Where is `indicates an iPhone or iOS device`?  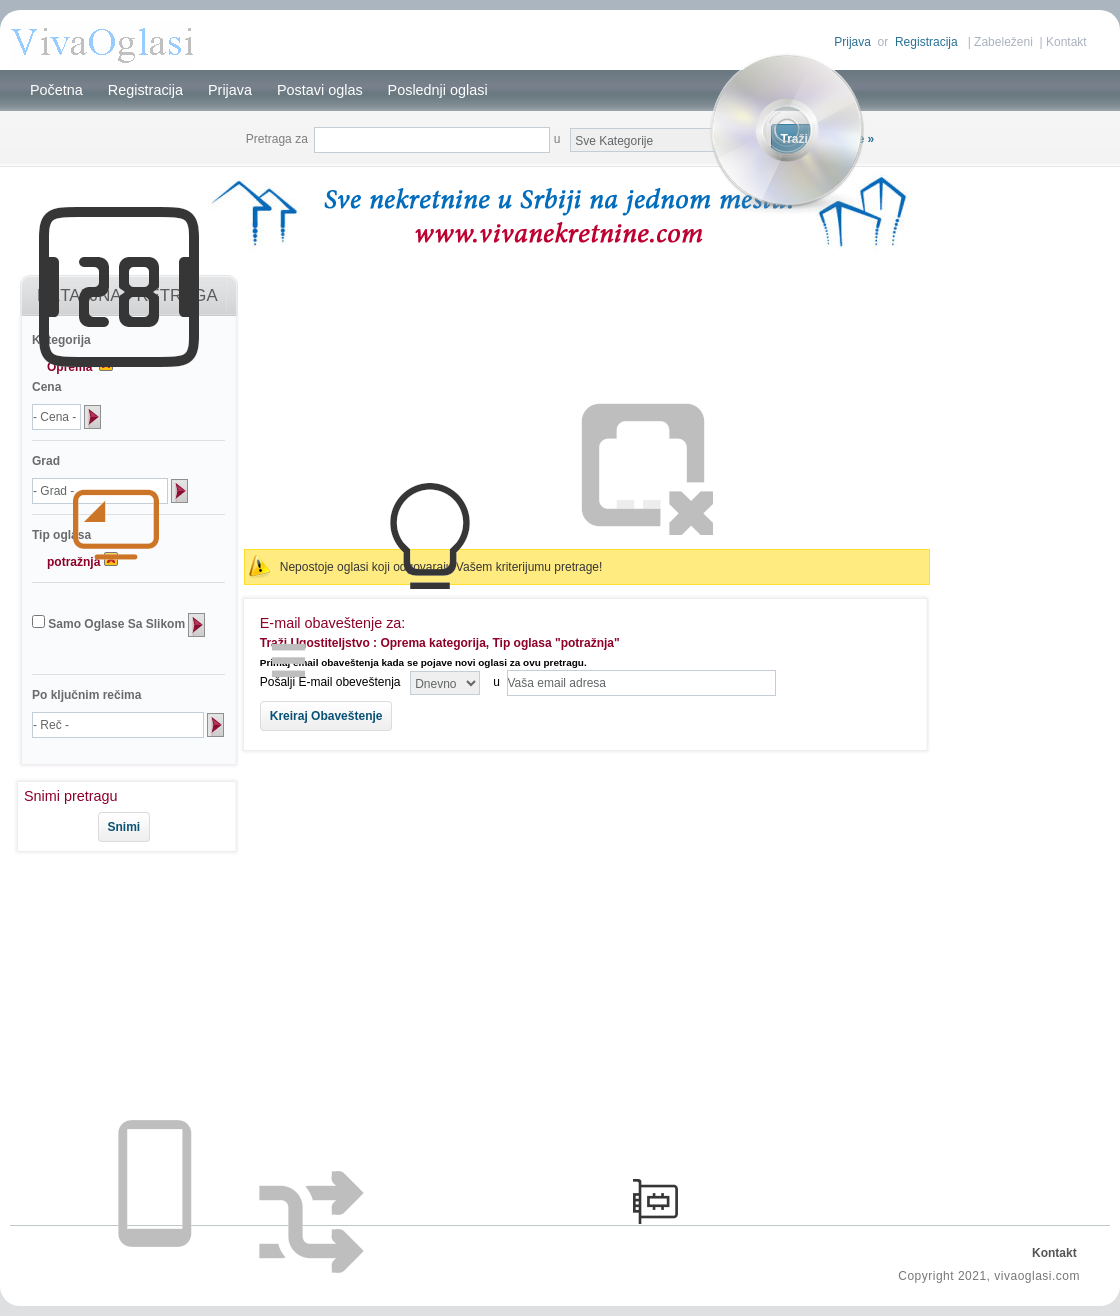
indicates an iPhone or iOS device is located at coordinates (154, 1183).